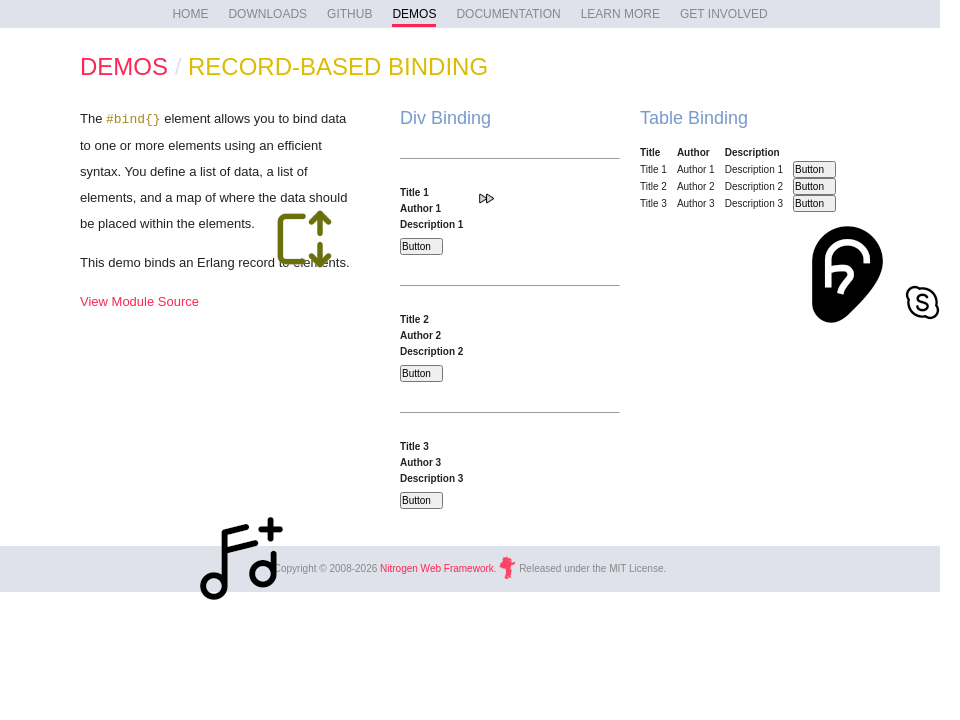 This screenshot has height=720, width=960. I want to click on add a new song to your library, so click(243, 560).